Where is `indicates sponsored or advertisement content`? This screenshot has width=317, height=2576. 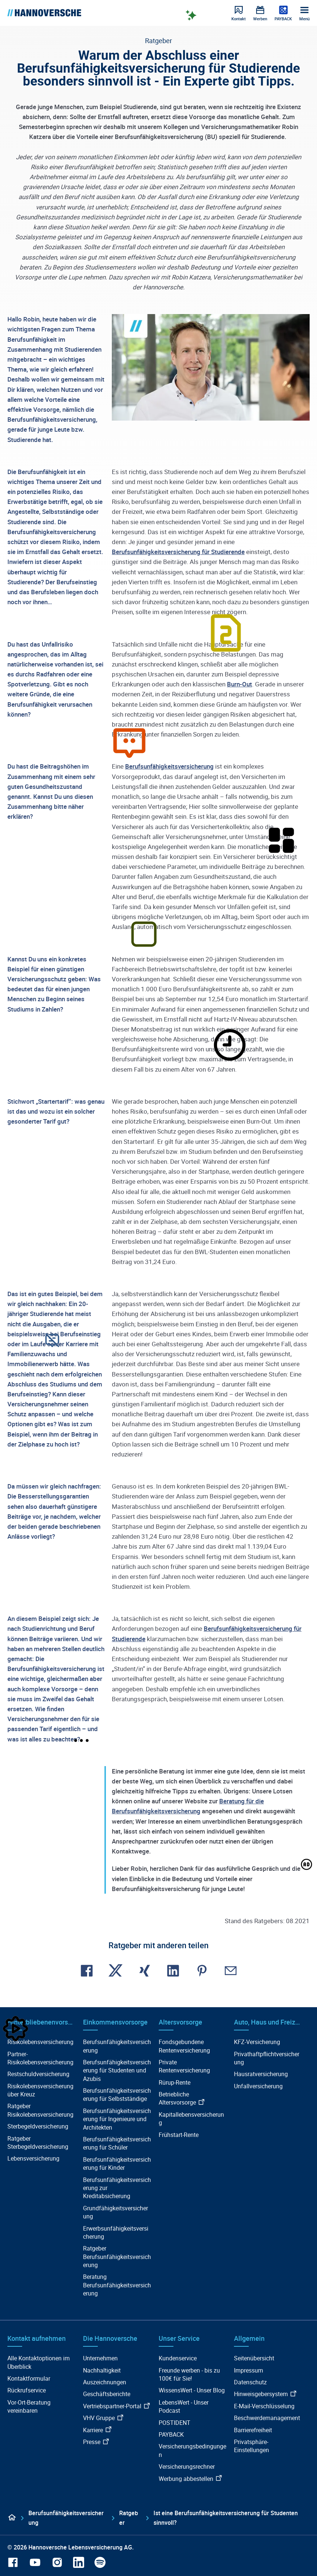
indicates sponsored or advertisement content is located at coordinates (306, 1864).